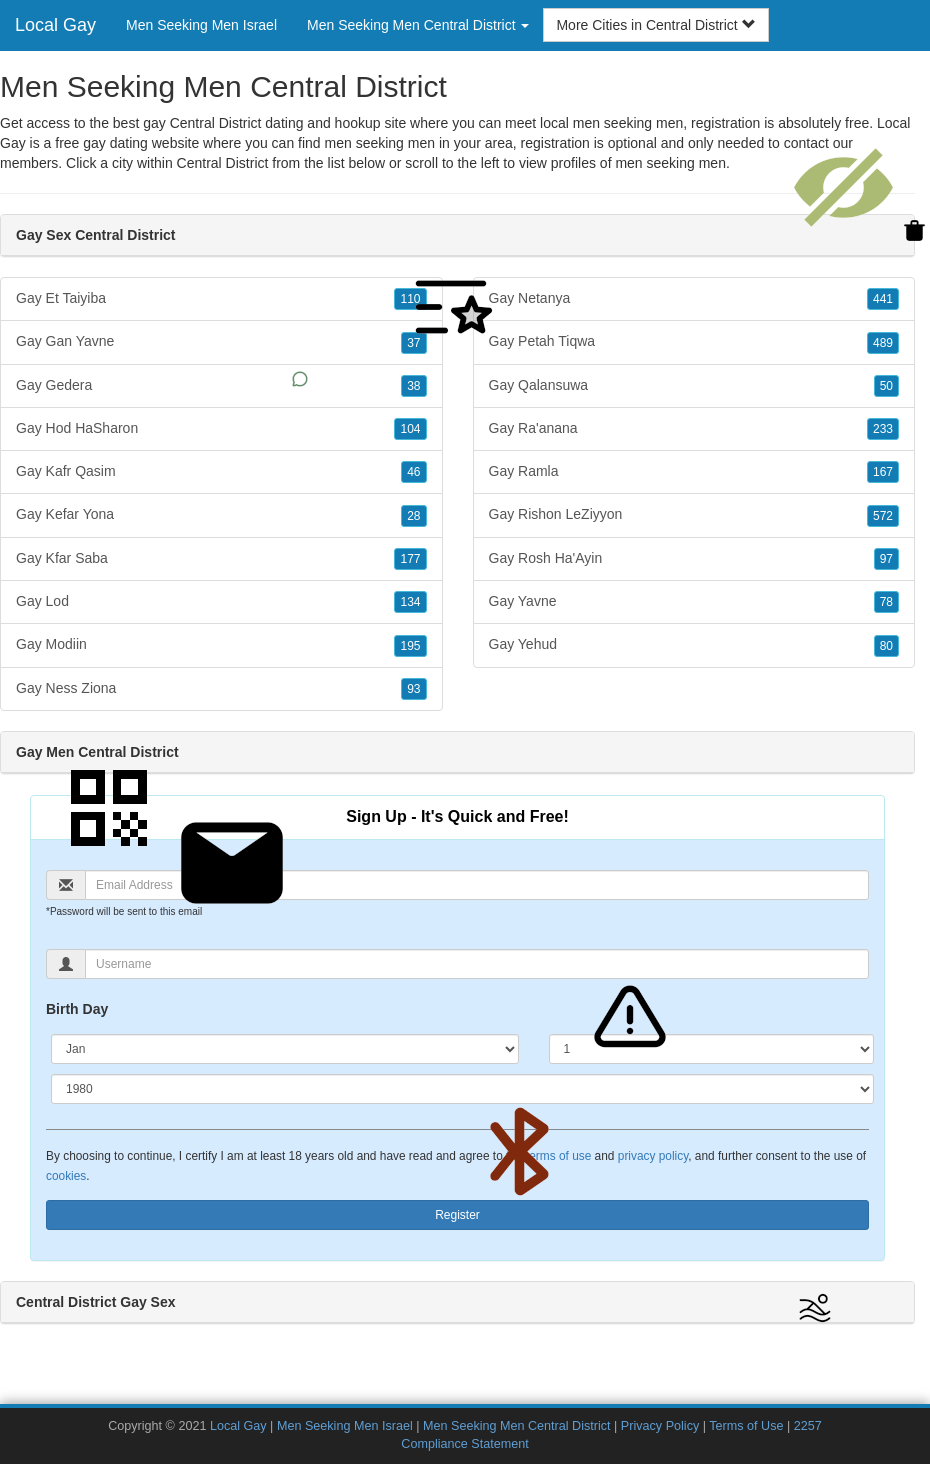  Describe the element at coordinates (519, 1151) in the screenshot. I see `toggle bluetooth connectivity on or off` at that location.